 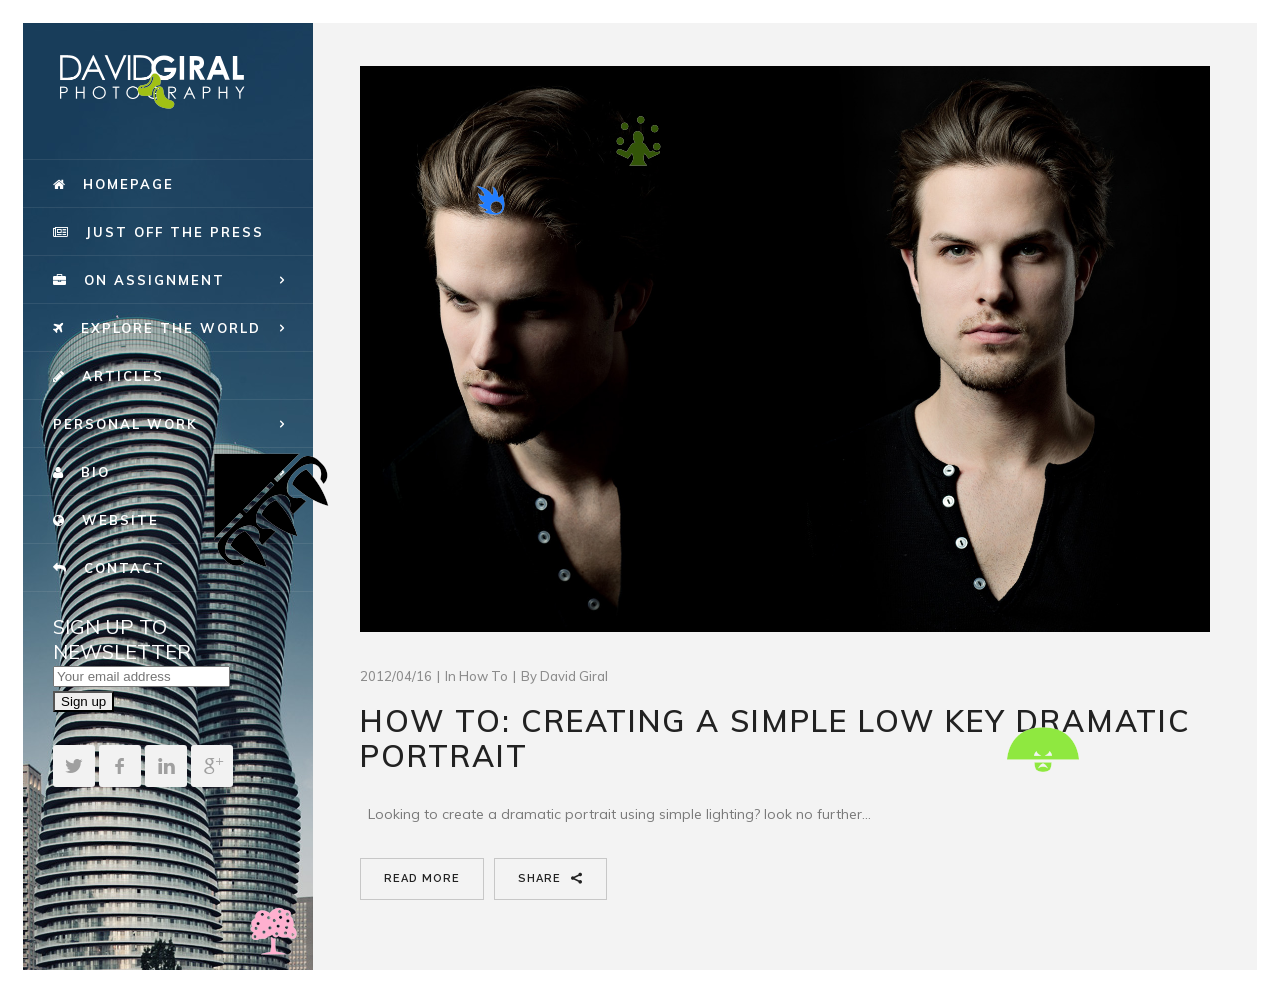 I want to click on access orchard or farming features, so click(x=273, y=930).